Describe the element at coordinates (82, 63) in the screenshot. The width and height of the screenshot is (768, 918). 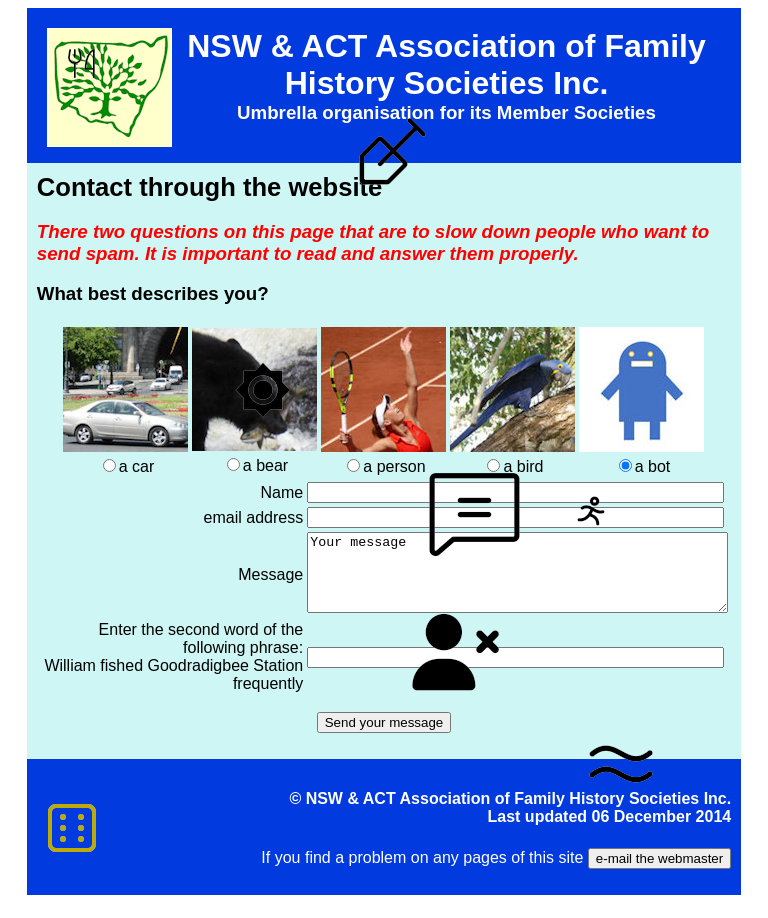
I see `access food and dining options` at that location.